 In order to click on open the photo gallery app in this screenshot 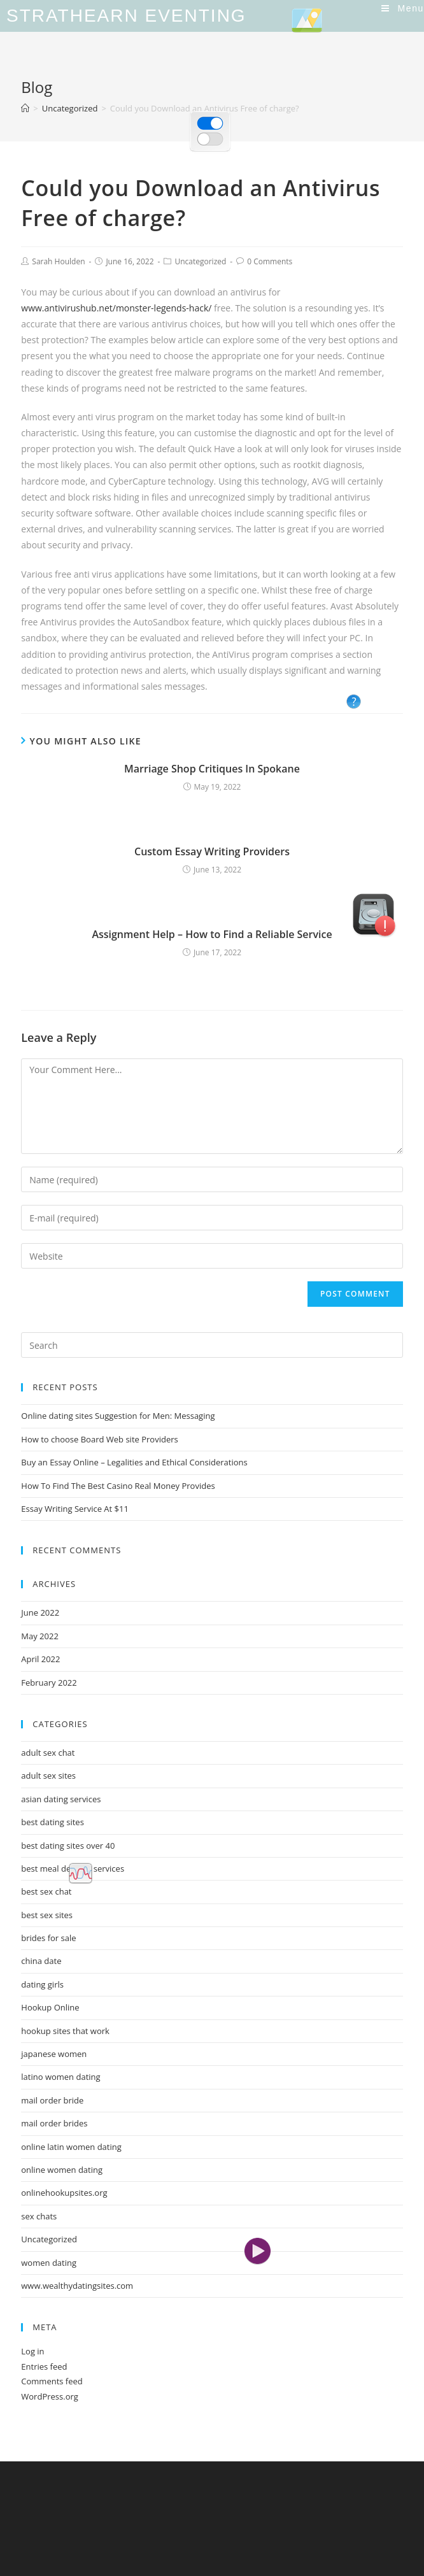, I will do `click(307, 20)`.